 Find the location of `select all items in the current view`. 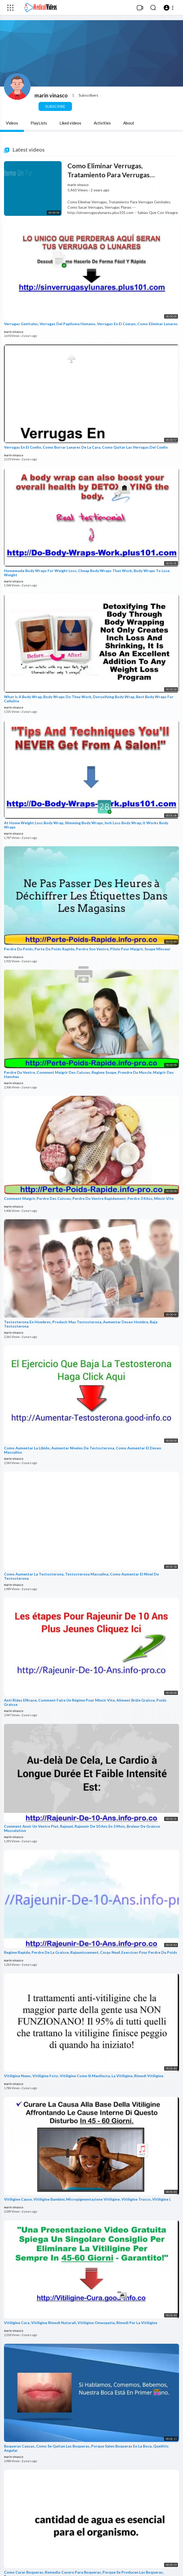

select all items in the current view is located at coordinates (157, 2392).